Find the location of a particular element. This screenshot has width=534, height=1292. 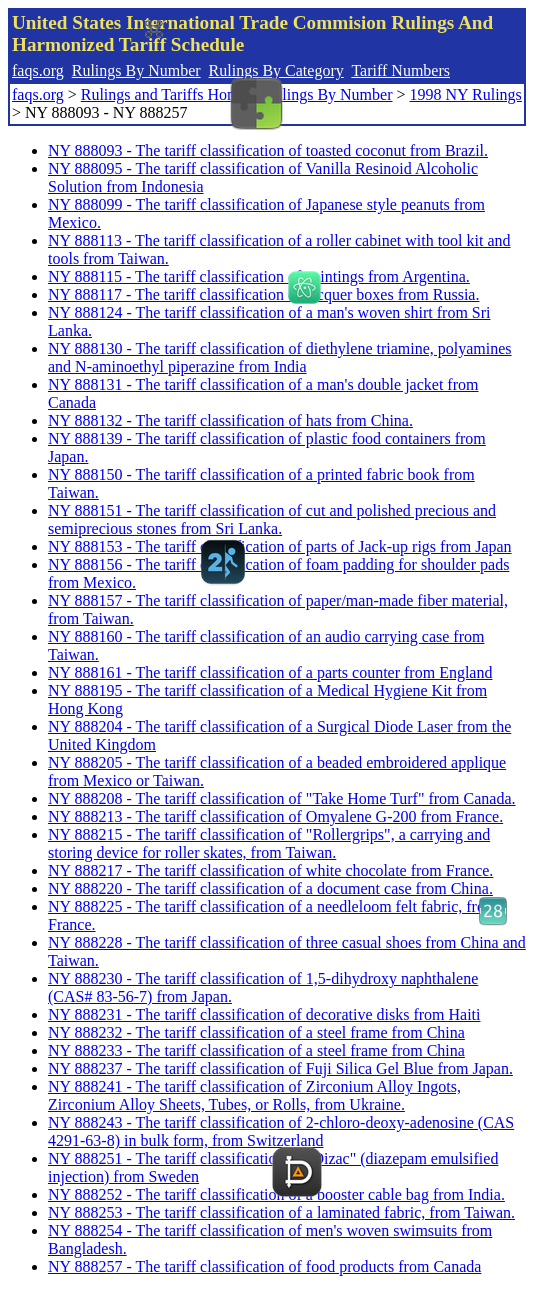

access keyboard shortcut settings is located at coordinates (154, 29).